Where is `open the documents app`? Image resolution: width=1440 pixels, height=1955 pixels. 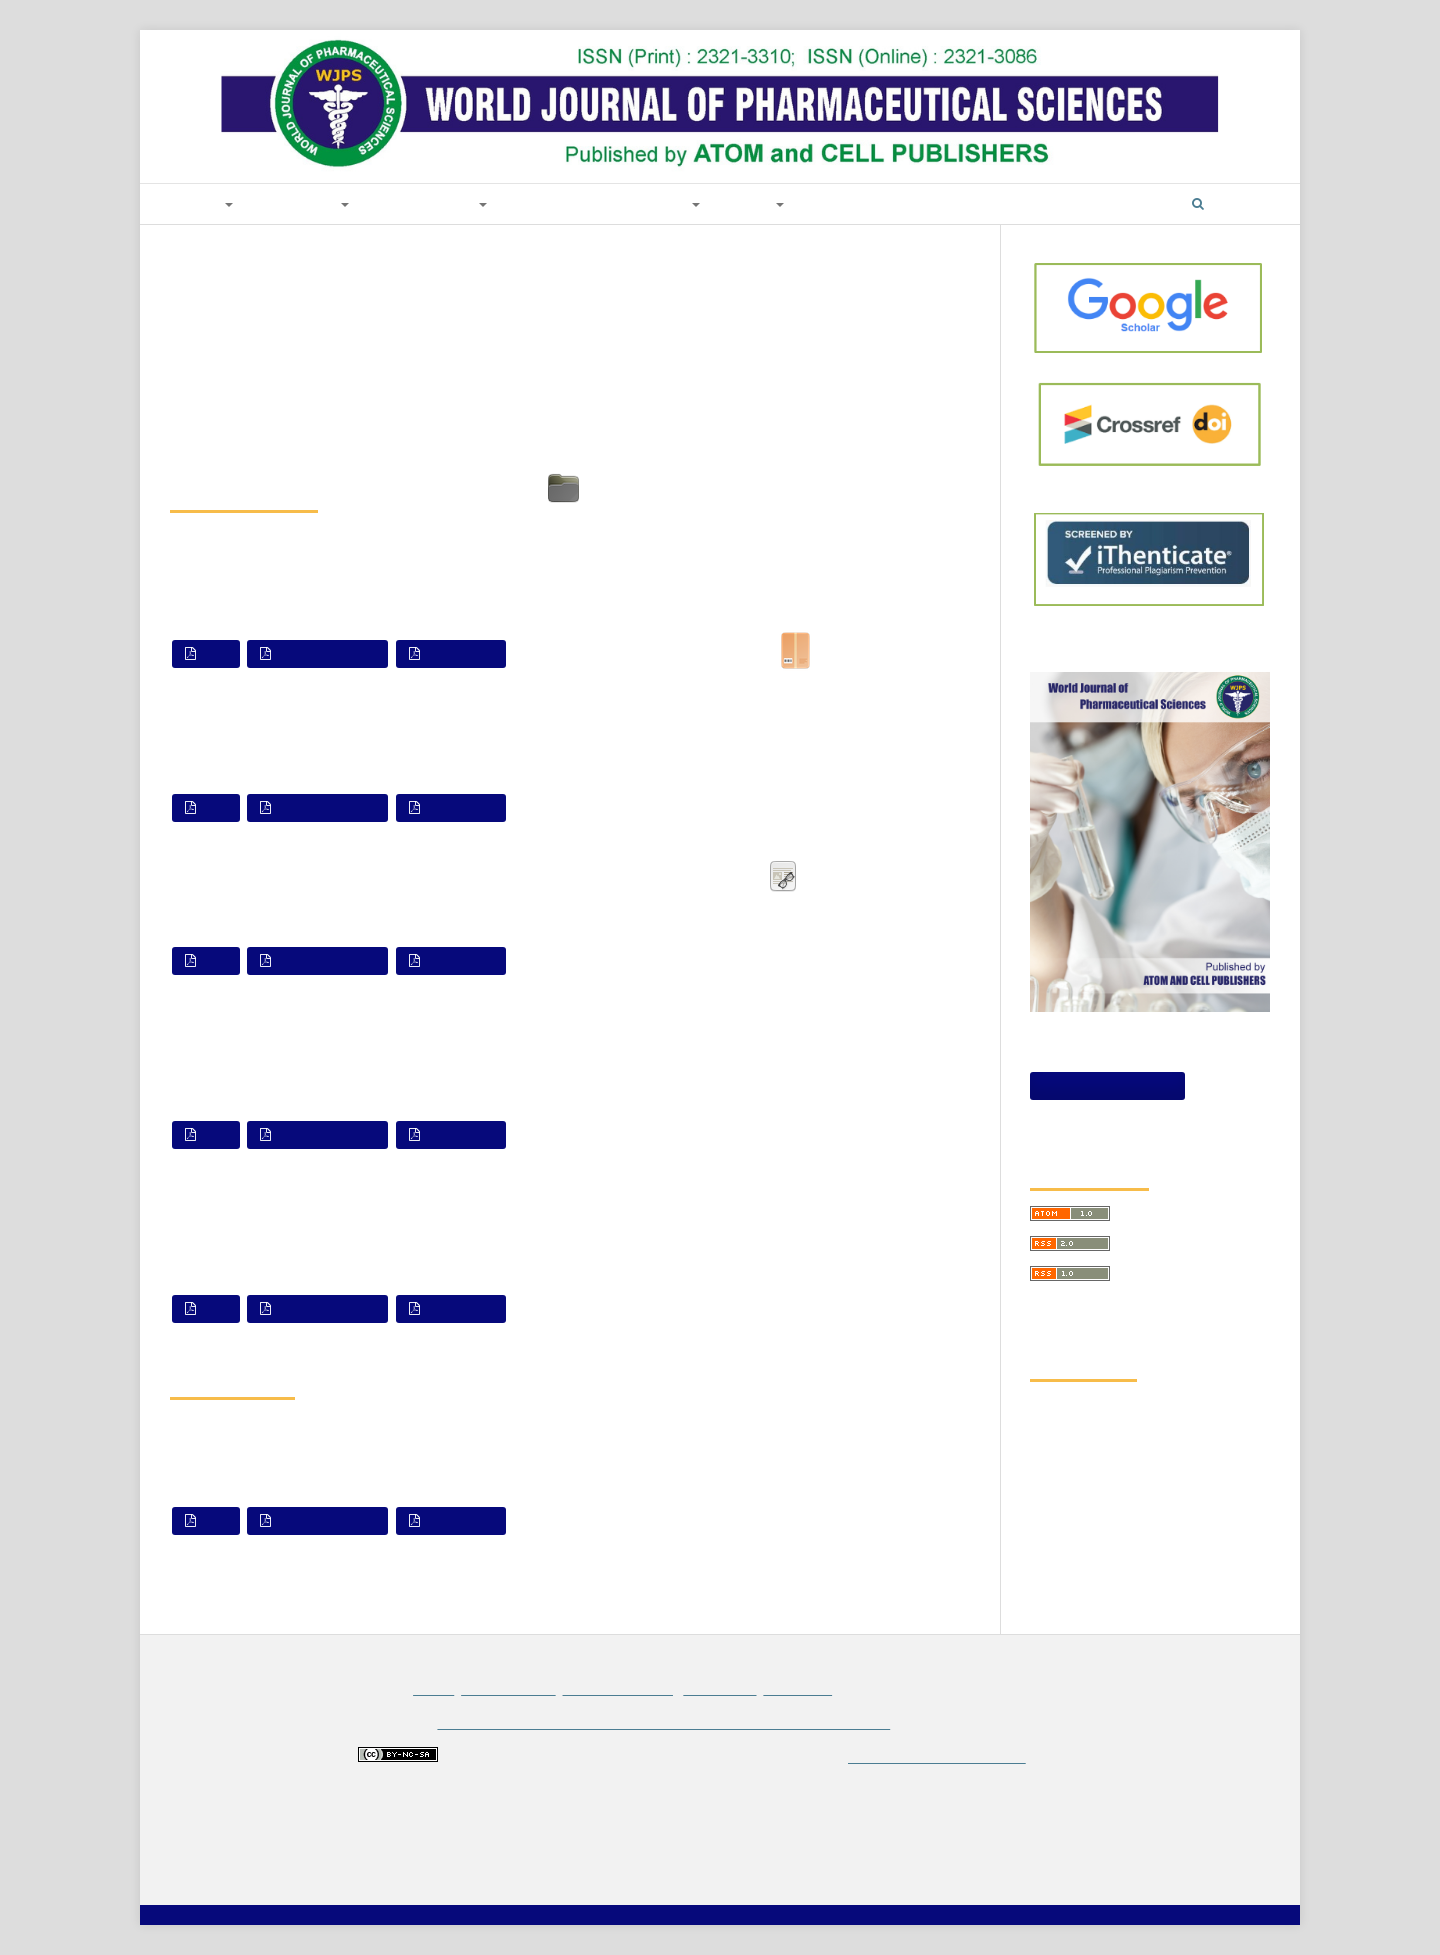
open the documents app is located at coordinates (783, 876).